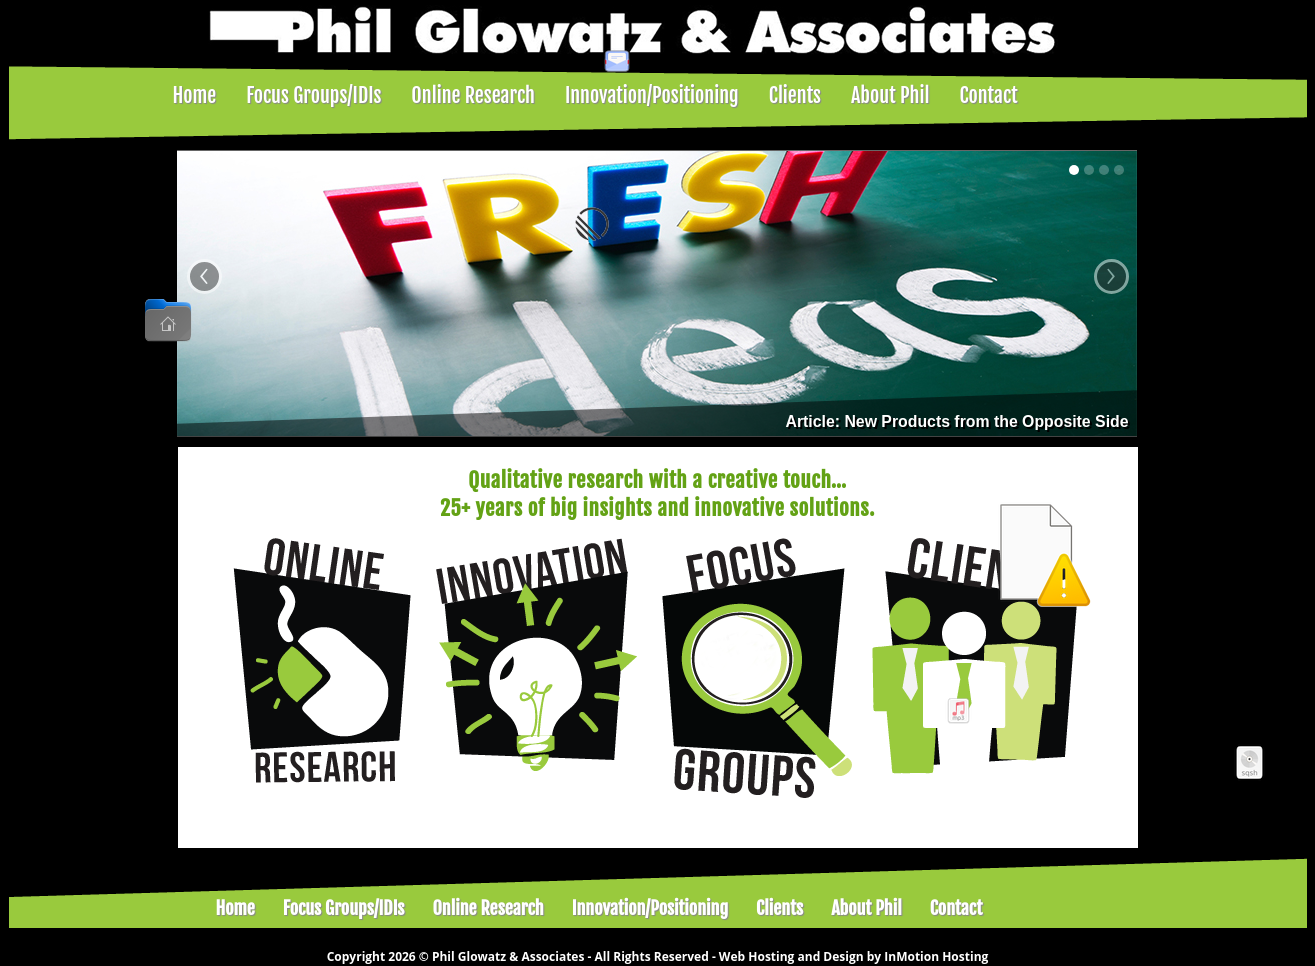  What do you see at coordinates (1036, 552) in the screenshot?
I see `indicates a file with an error or warning` at bounding box center [1036, 552].